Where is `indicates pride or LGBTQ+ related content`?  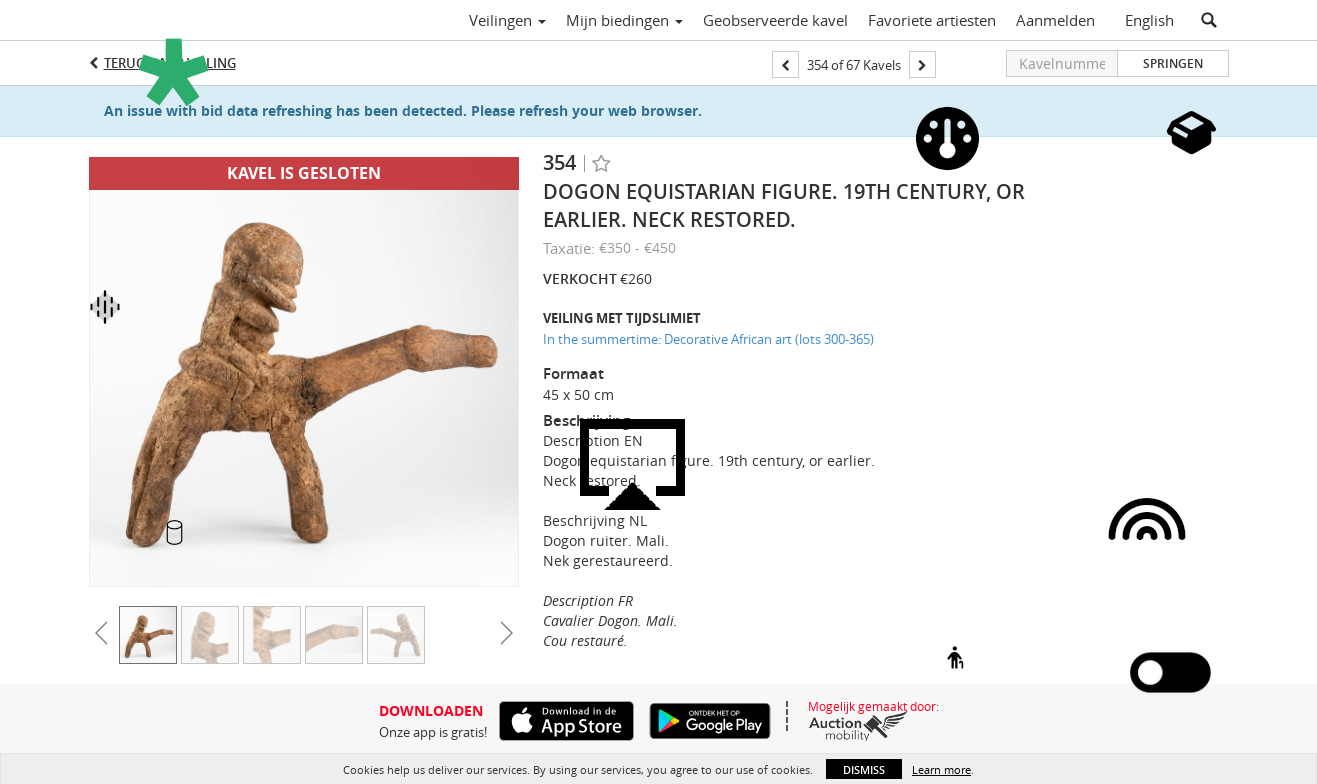
indicates pride or LGBTQ+ related content is located at coordinates (1147, 519).